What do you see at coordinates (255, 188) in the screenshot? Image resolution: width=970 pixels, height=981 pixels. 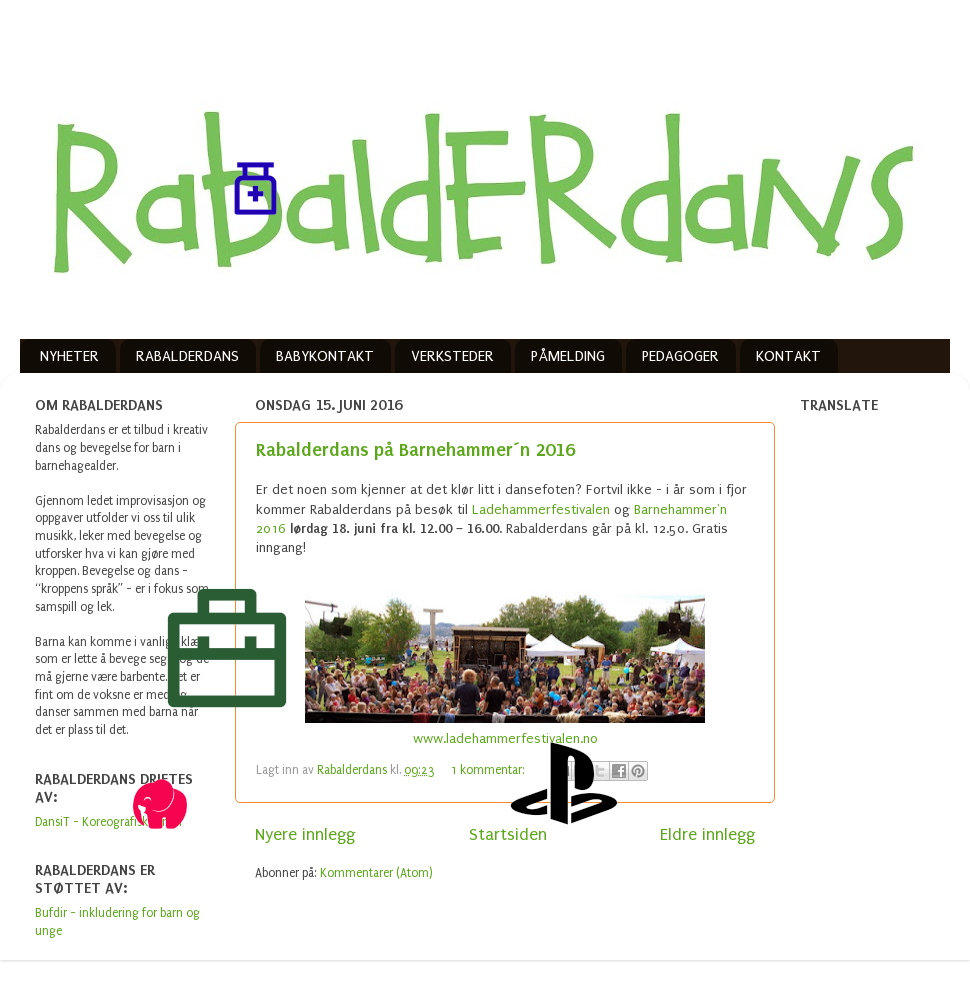 I see `view medication information` at bounding box center [255, 188].